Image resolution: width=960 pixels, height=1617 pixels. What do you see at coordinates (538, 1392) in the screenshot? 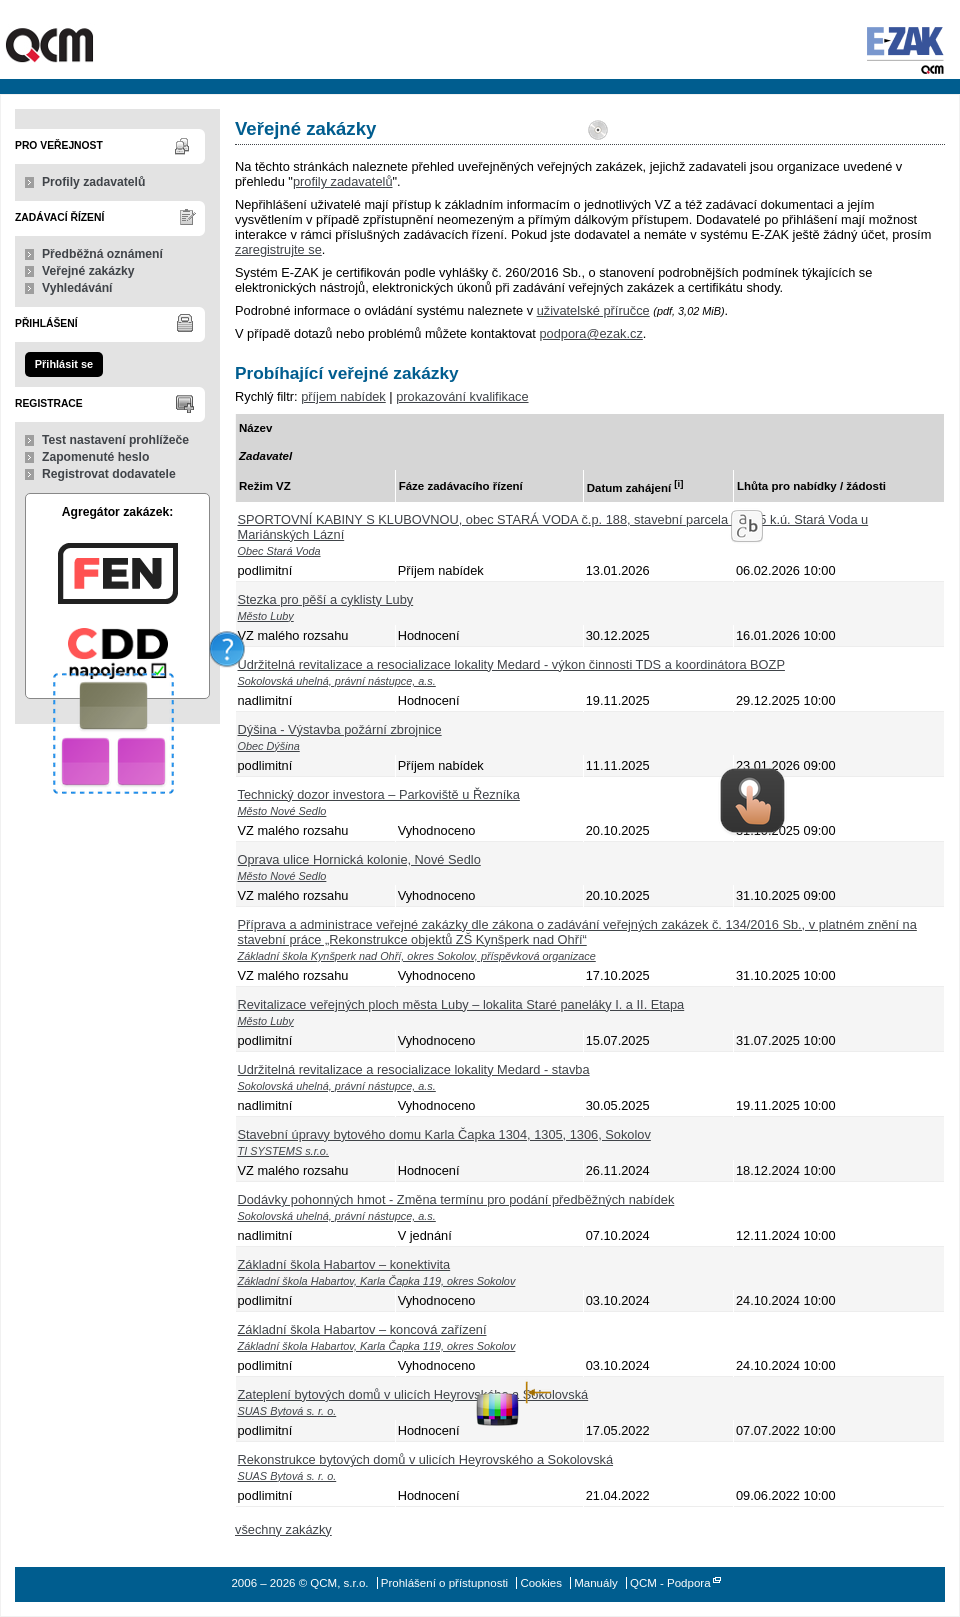
I see `go to the first item in a list or sequence` at bounding box center [538, 1392].